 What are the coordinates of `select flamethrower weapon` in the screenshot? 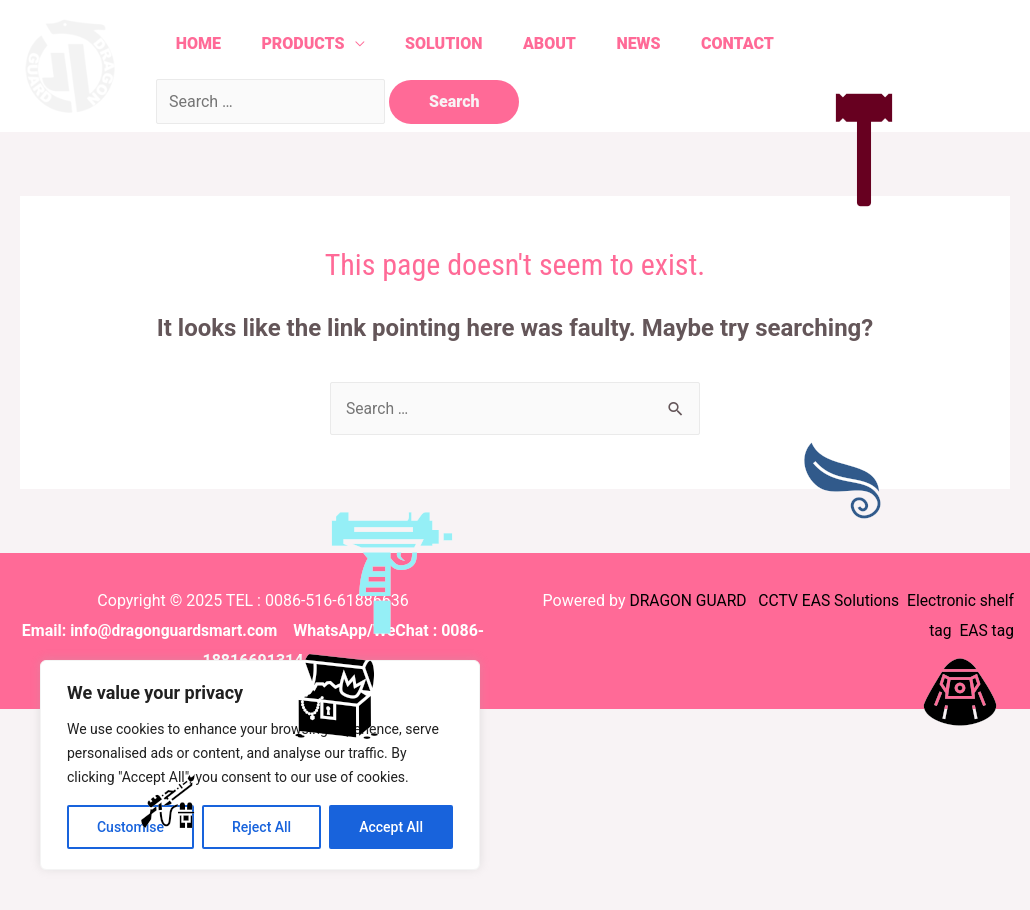 It's located at (168, 801).